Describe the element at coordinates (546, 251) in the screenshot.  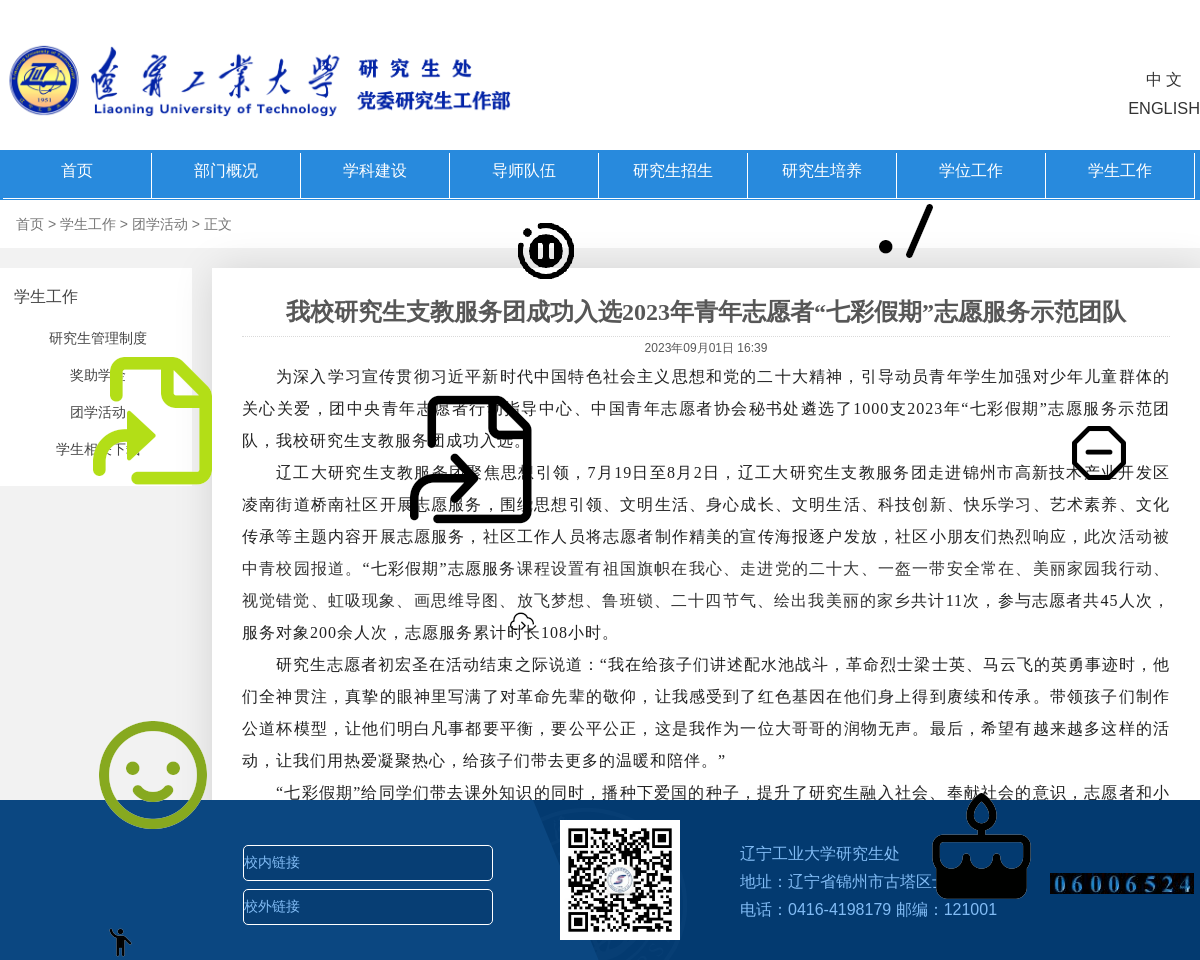
I see `pause motion photo playback` at that location.